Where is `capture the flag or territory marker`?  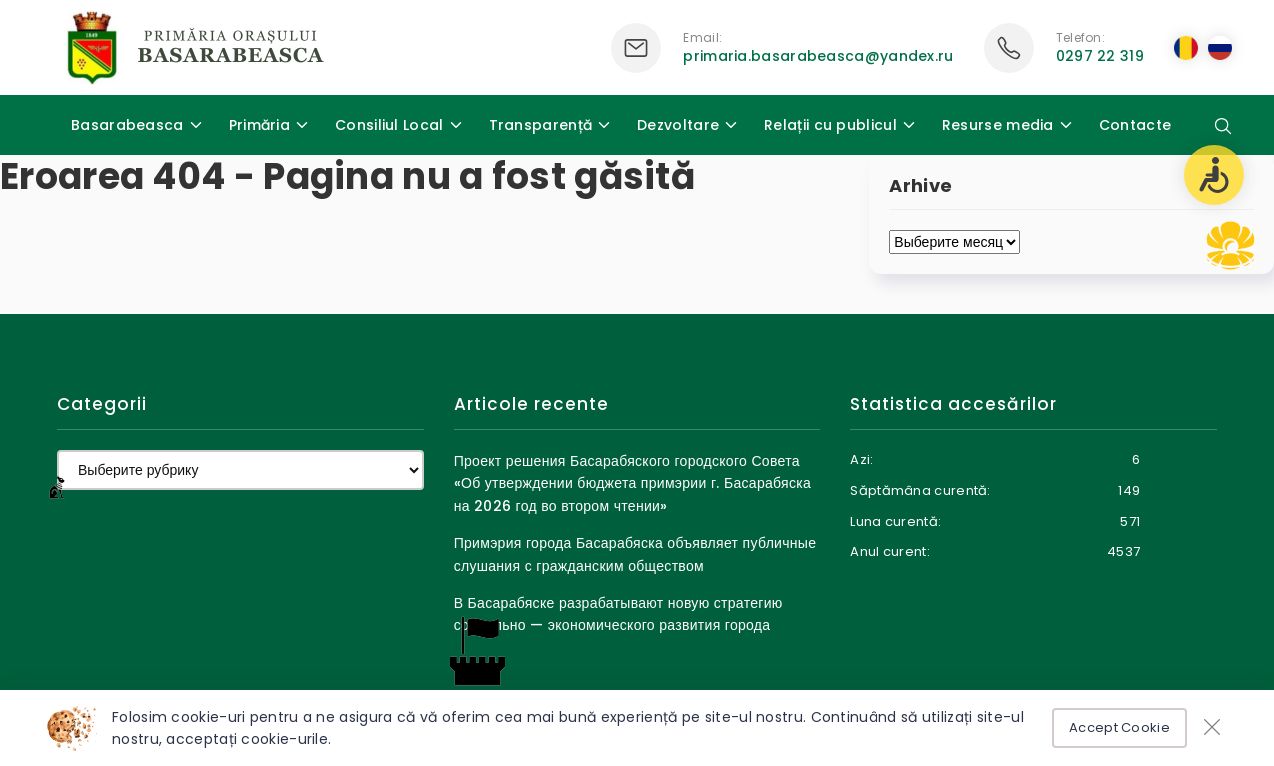 capture the flag or territory marker is located at coordinates (477, 650).